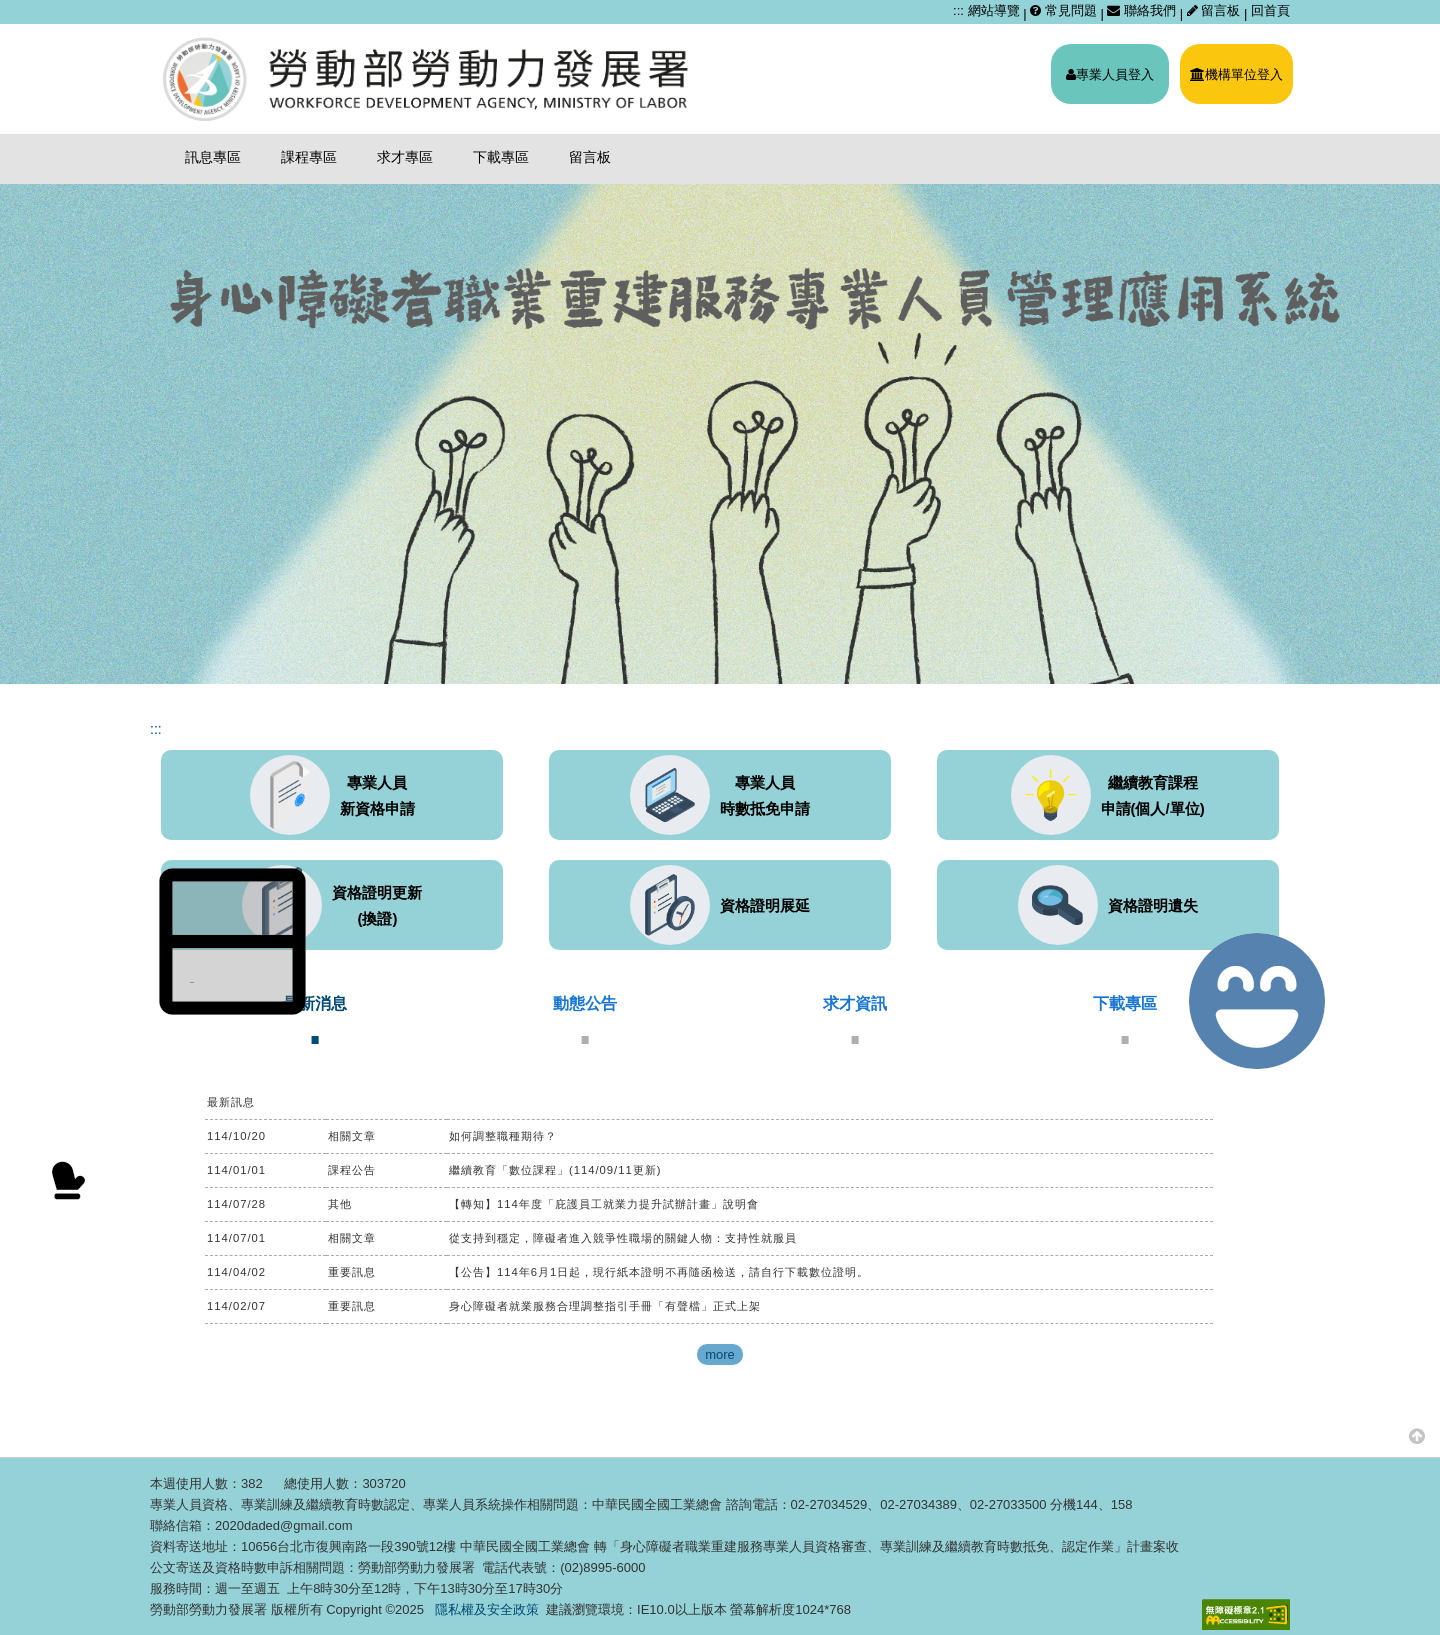 This screenshot has height=1635, width=1440. I want to click on add a laughing emoji reaction, so click(1257, 1001).